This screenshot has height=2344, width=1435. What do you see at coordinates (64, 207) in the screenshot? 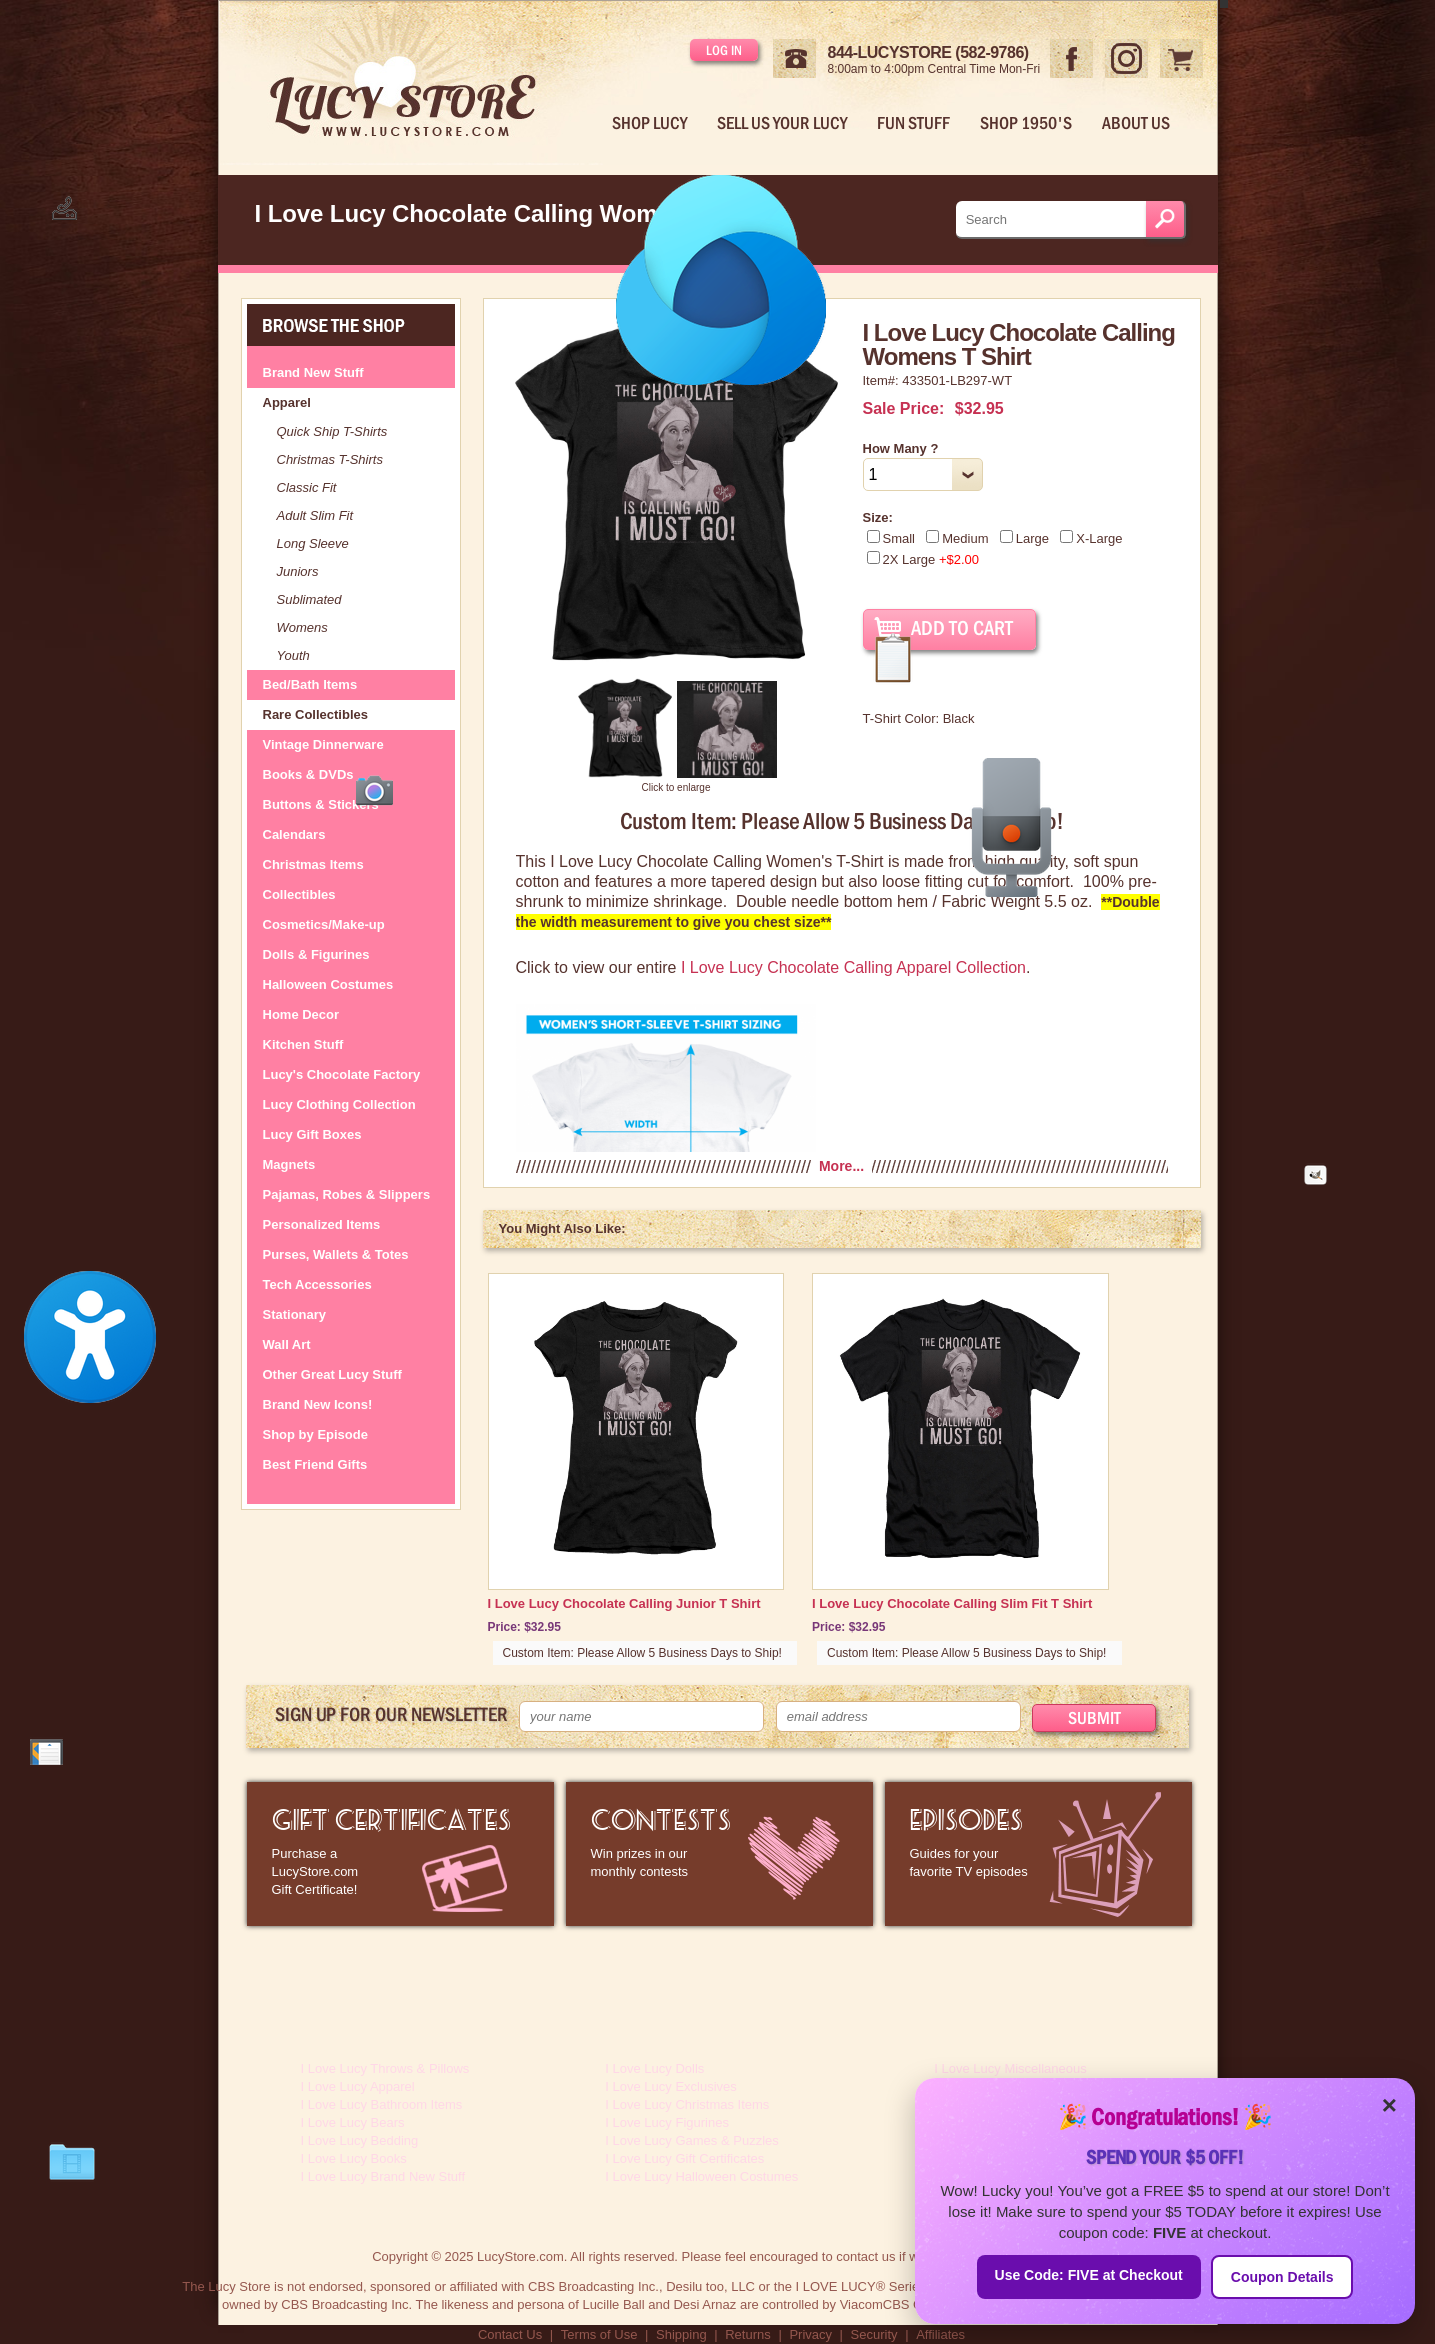
I see `indicates modem or dial-up connection status` at bounding box center [64, 207].